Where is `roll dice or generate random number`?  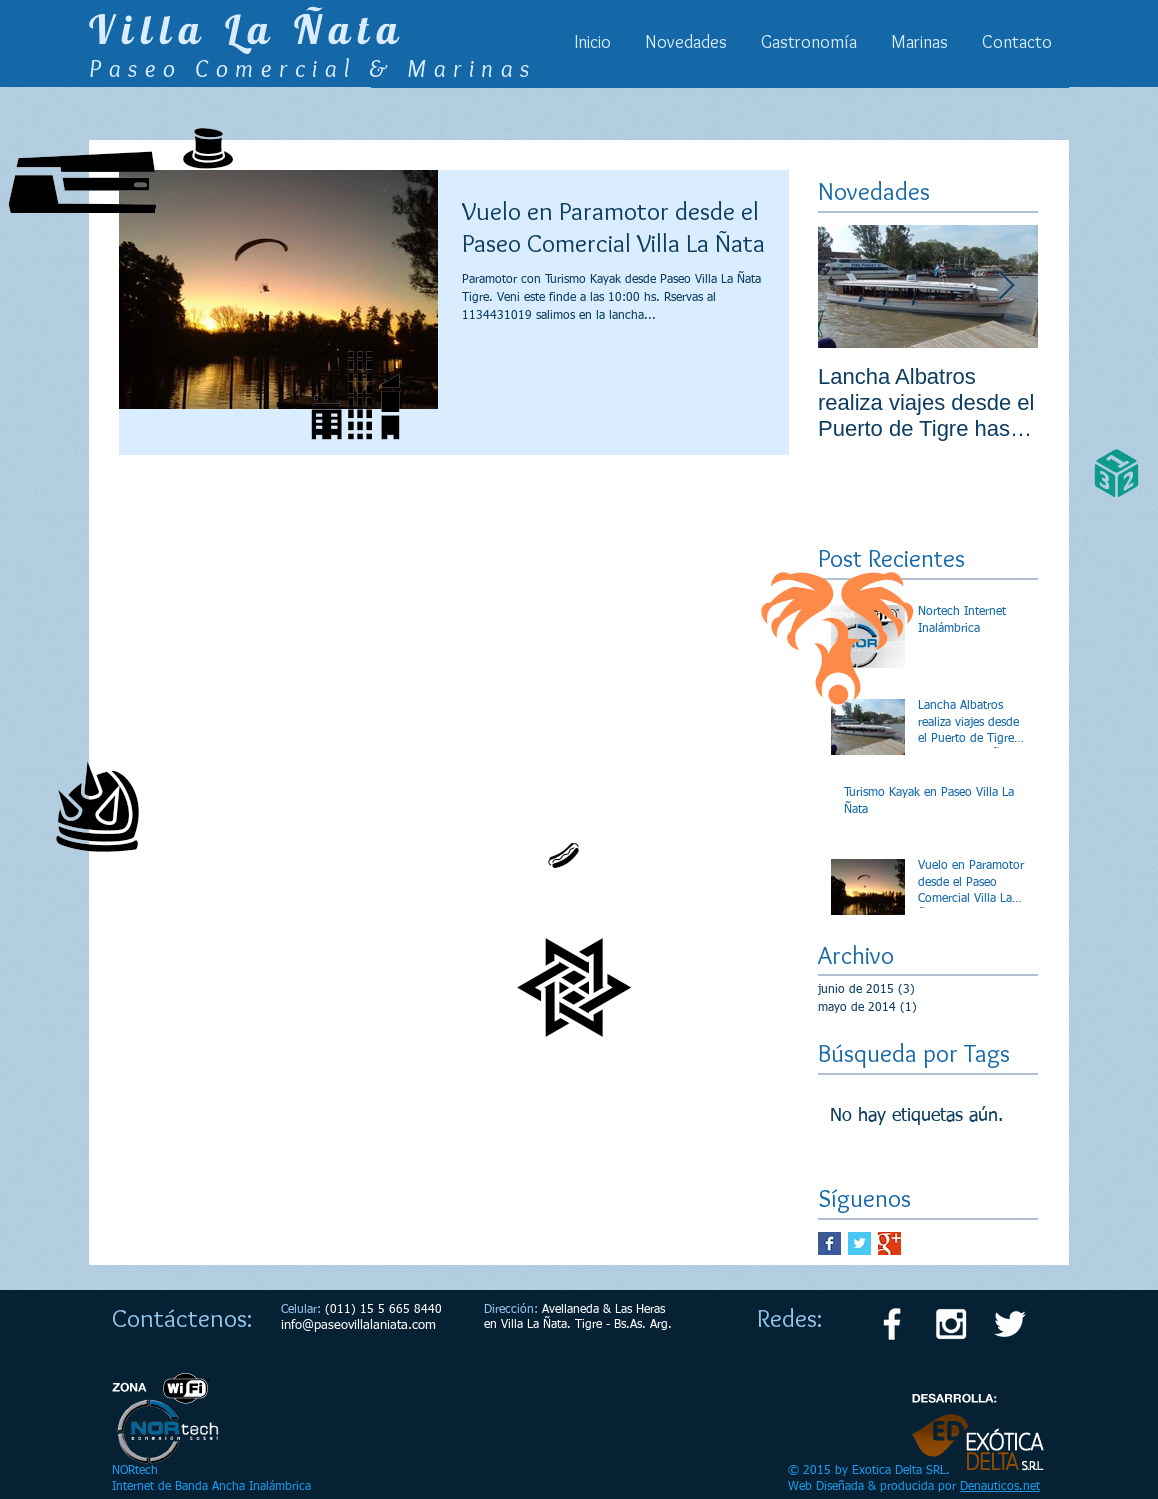 roll dice or generate random number is located at coordinates (1116, 473).